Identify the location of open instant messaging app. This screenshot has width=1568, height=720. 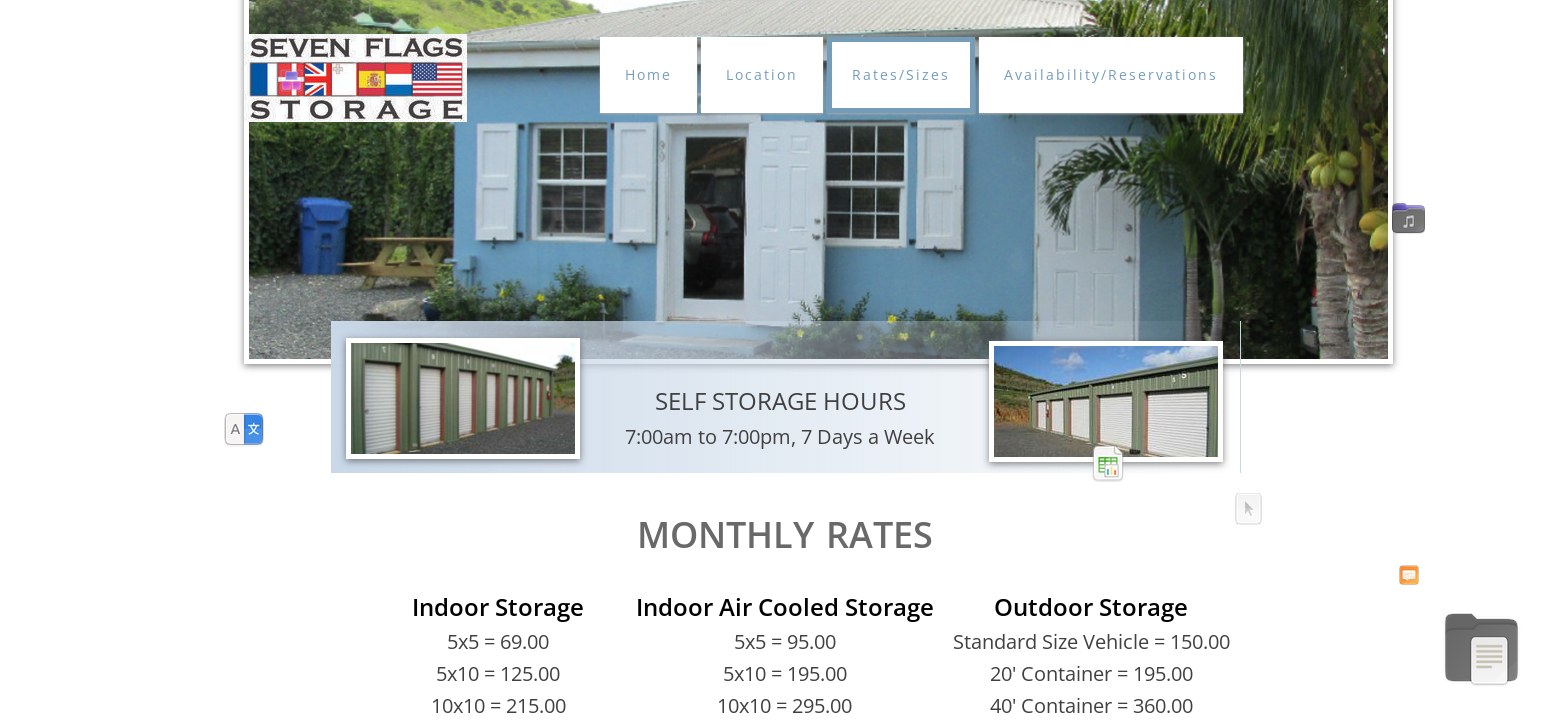
(1409, 575).